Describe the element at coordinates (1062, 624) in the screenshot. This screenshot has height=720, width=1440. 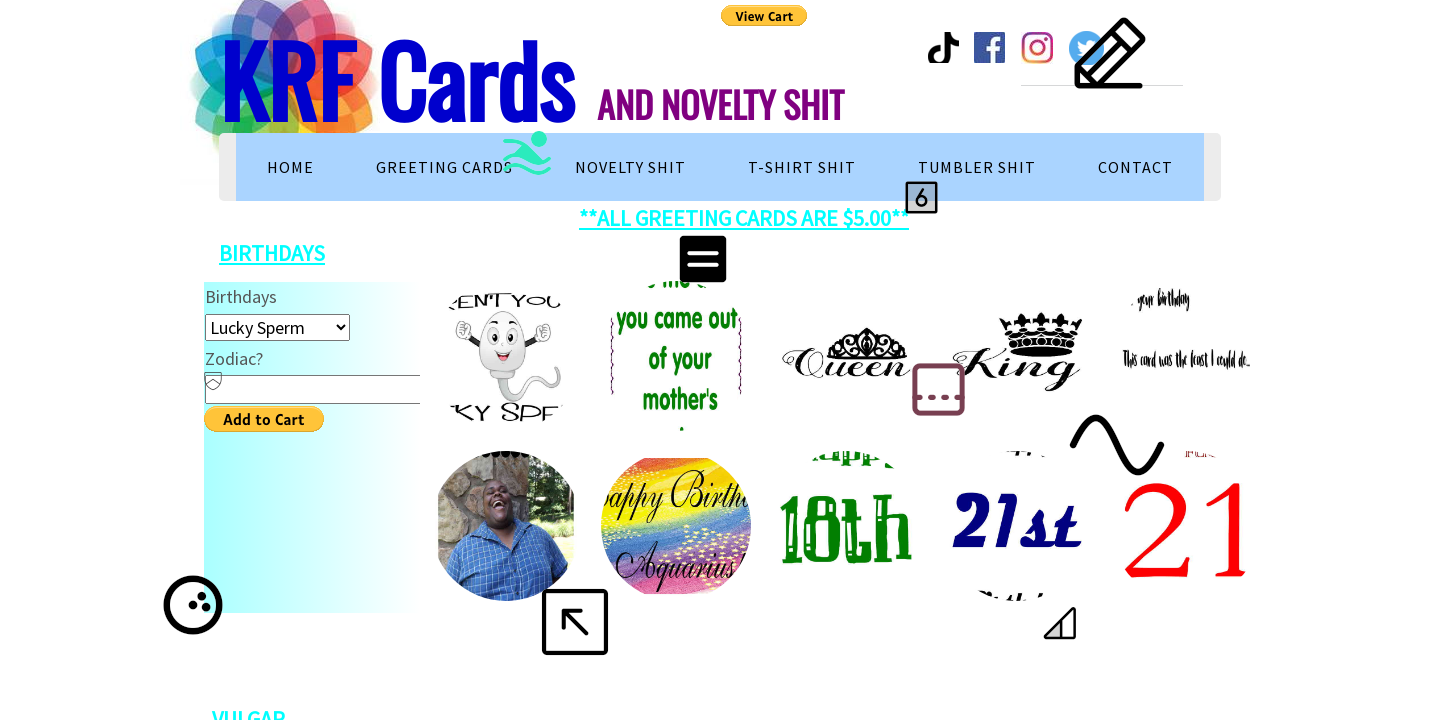
I see `indicates medium cellular signal strength` at that location.